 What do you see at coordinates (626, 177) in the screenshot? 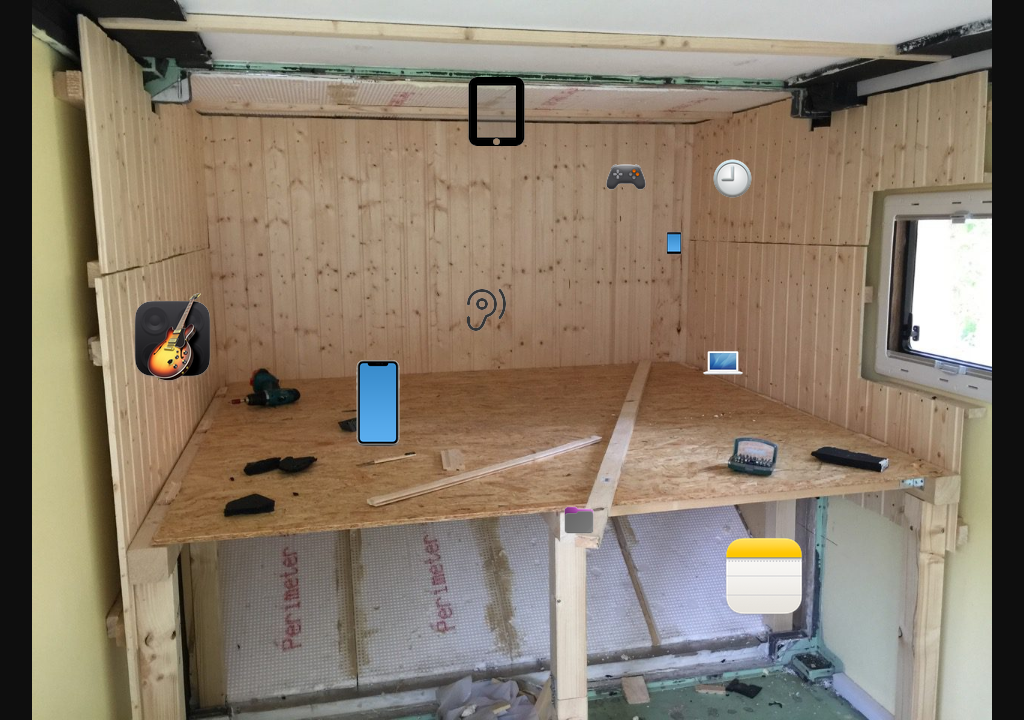
I see `configure game controller settings` at bounding box center [626, 177].